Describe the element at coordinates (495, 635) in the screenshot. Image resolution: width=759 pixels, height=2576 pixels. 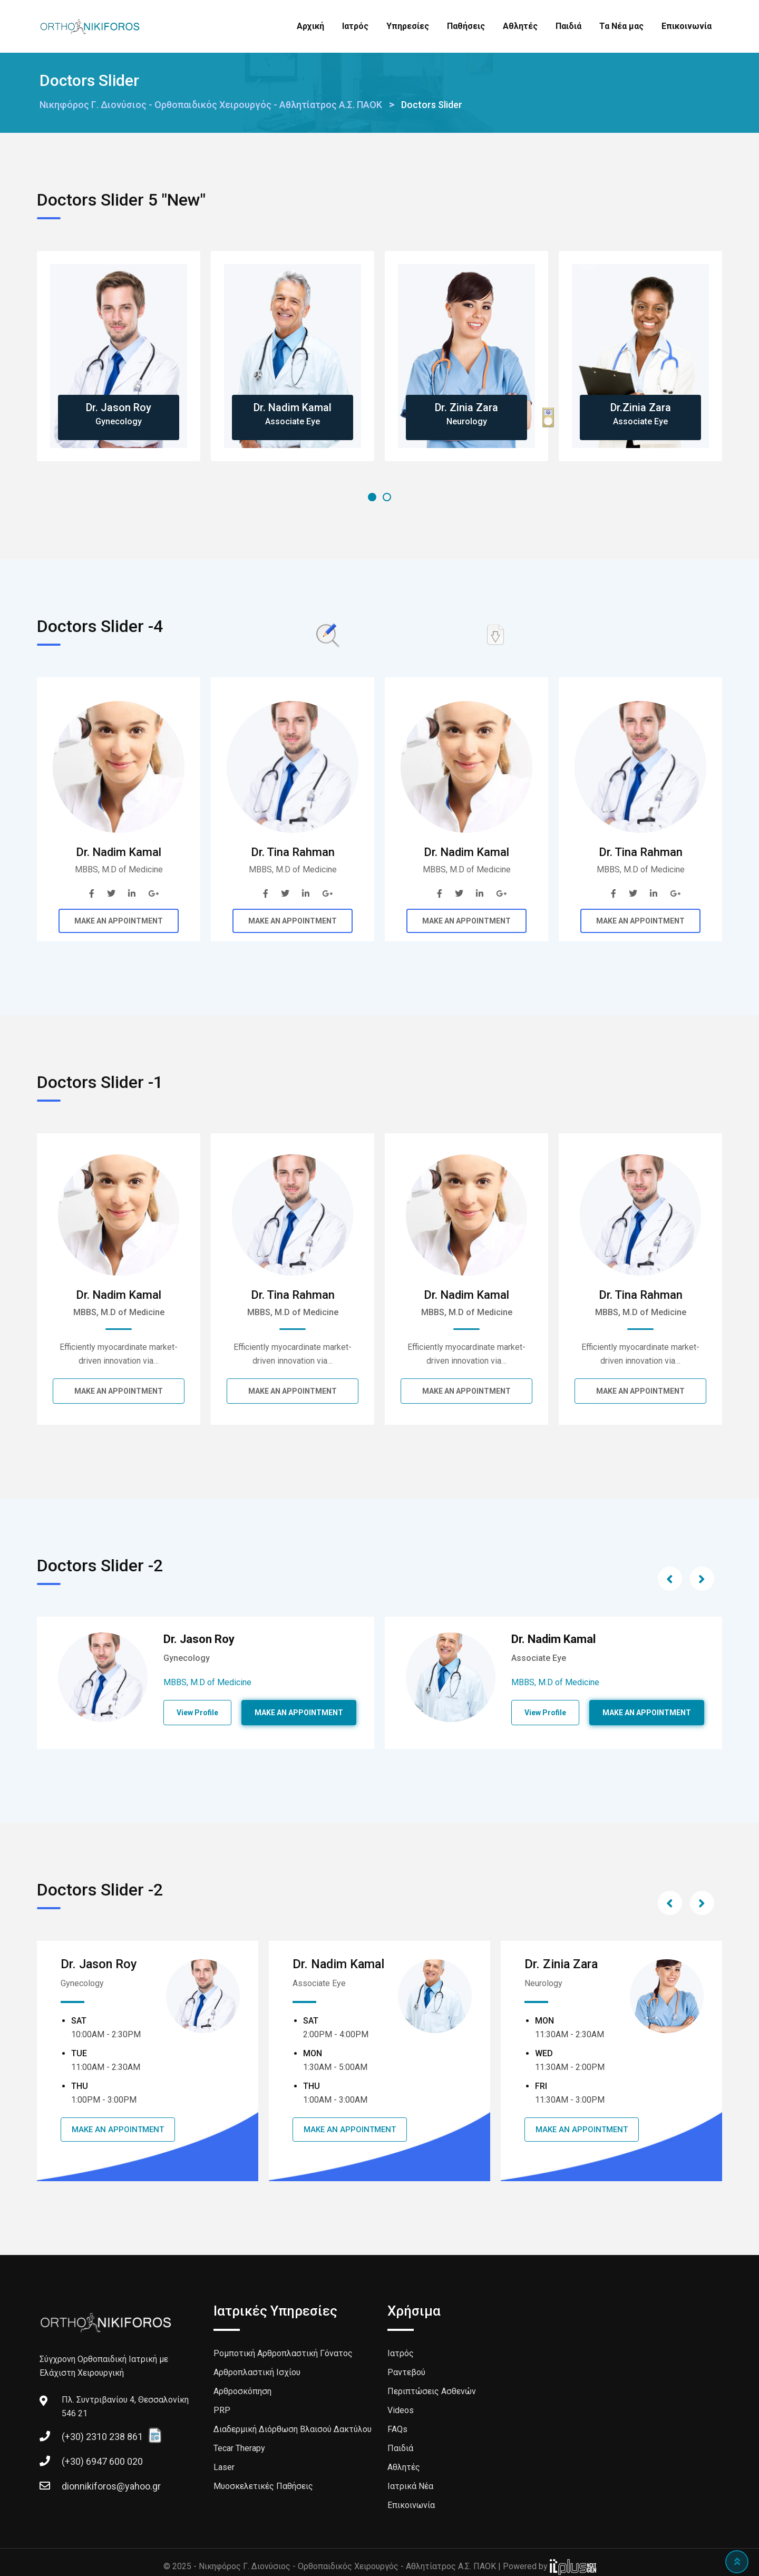
I see `install a file or software package` at that location.